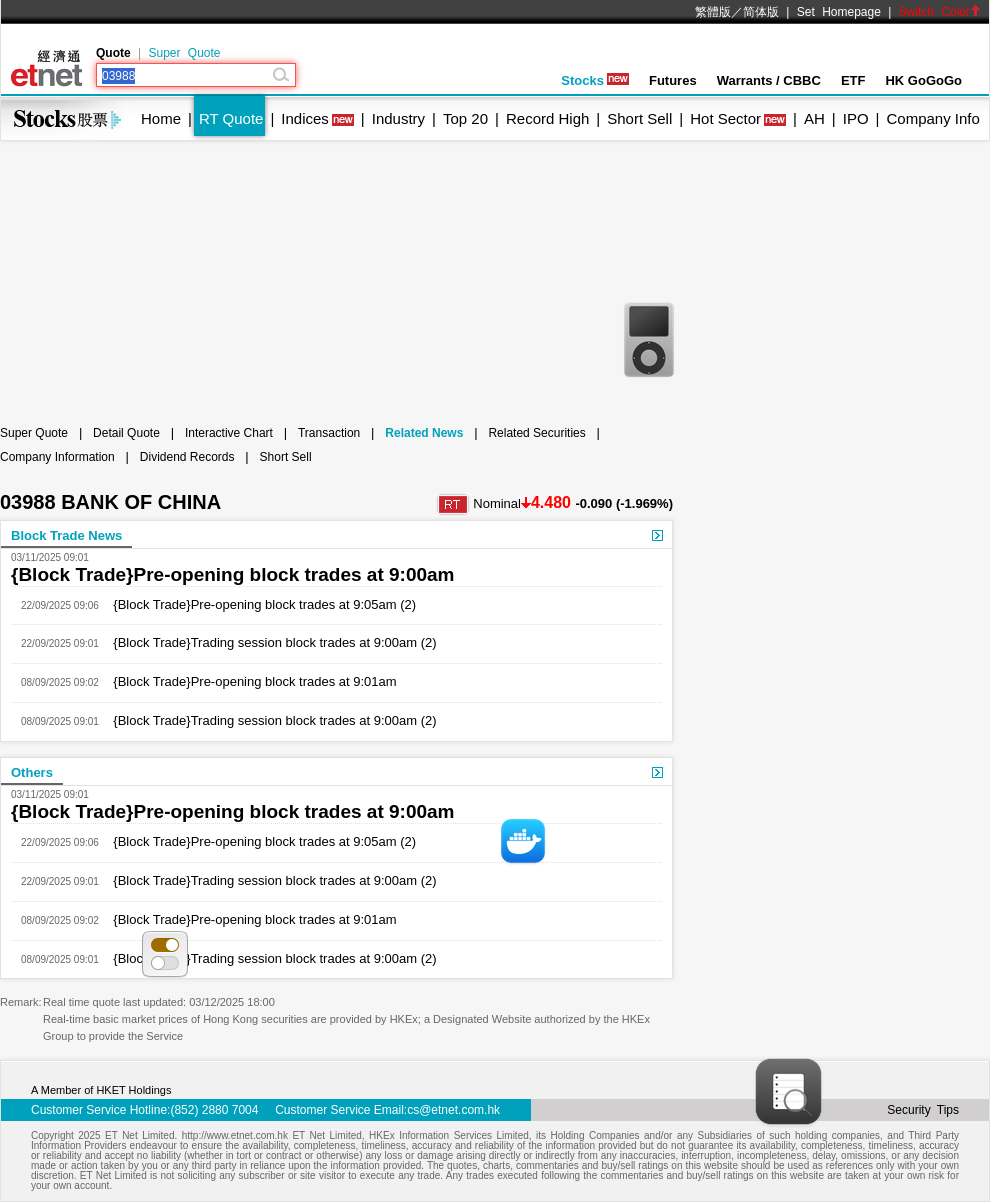  What do you see at coordinates (165, 954) in the screenshot?
I see `open unity tweak tool settings` at bounding box center [165, 954].